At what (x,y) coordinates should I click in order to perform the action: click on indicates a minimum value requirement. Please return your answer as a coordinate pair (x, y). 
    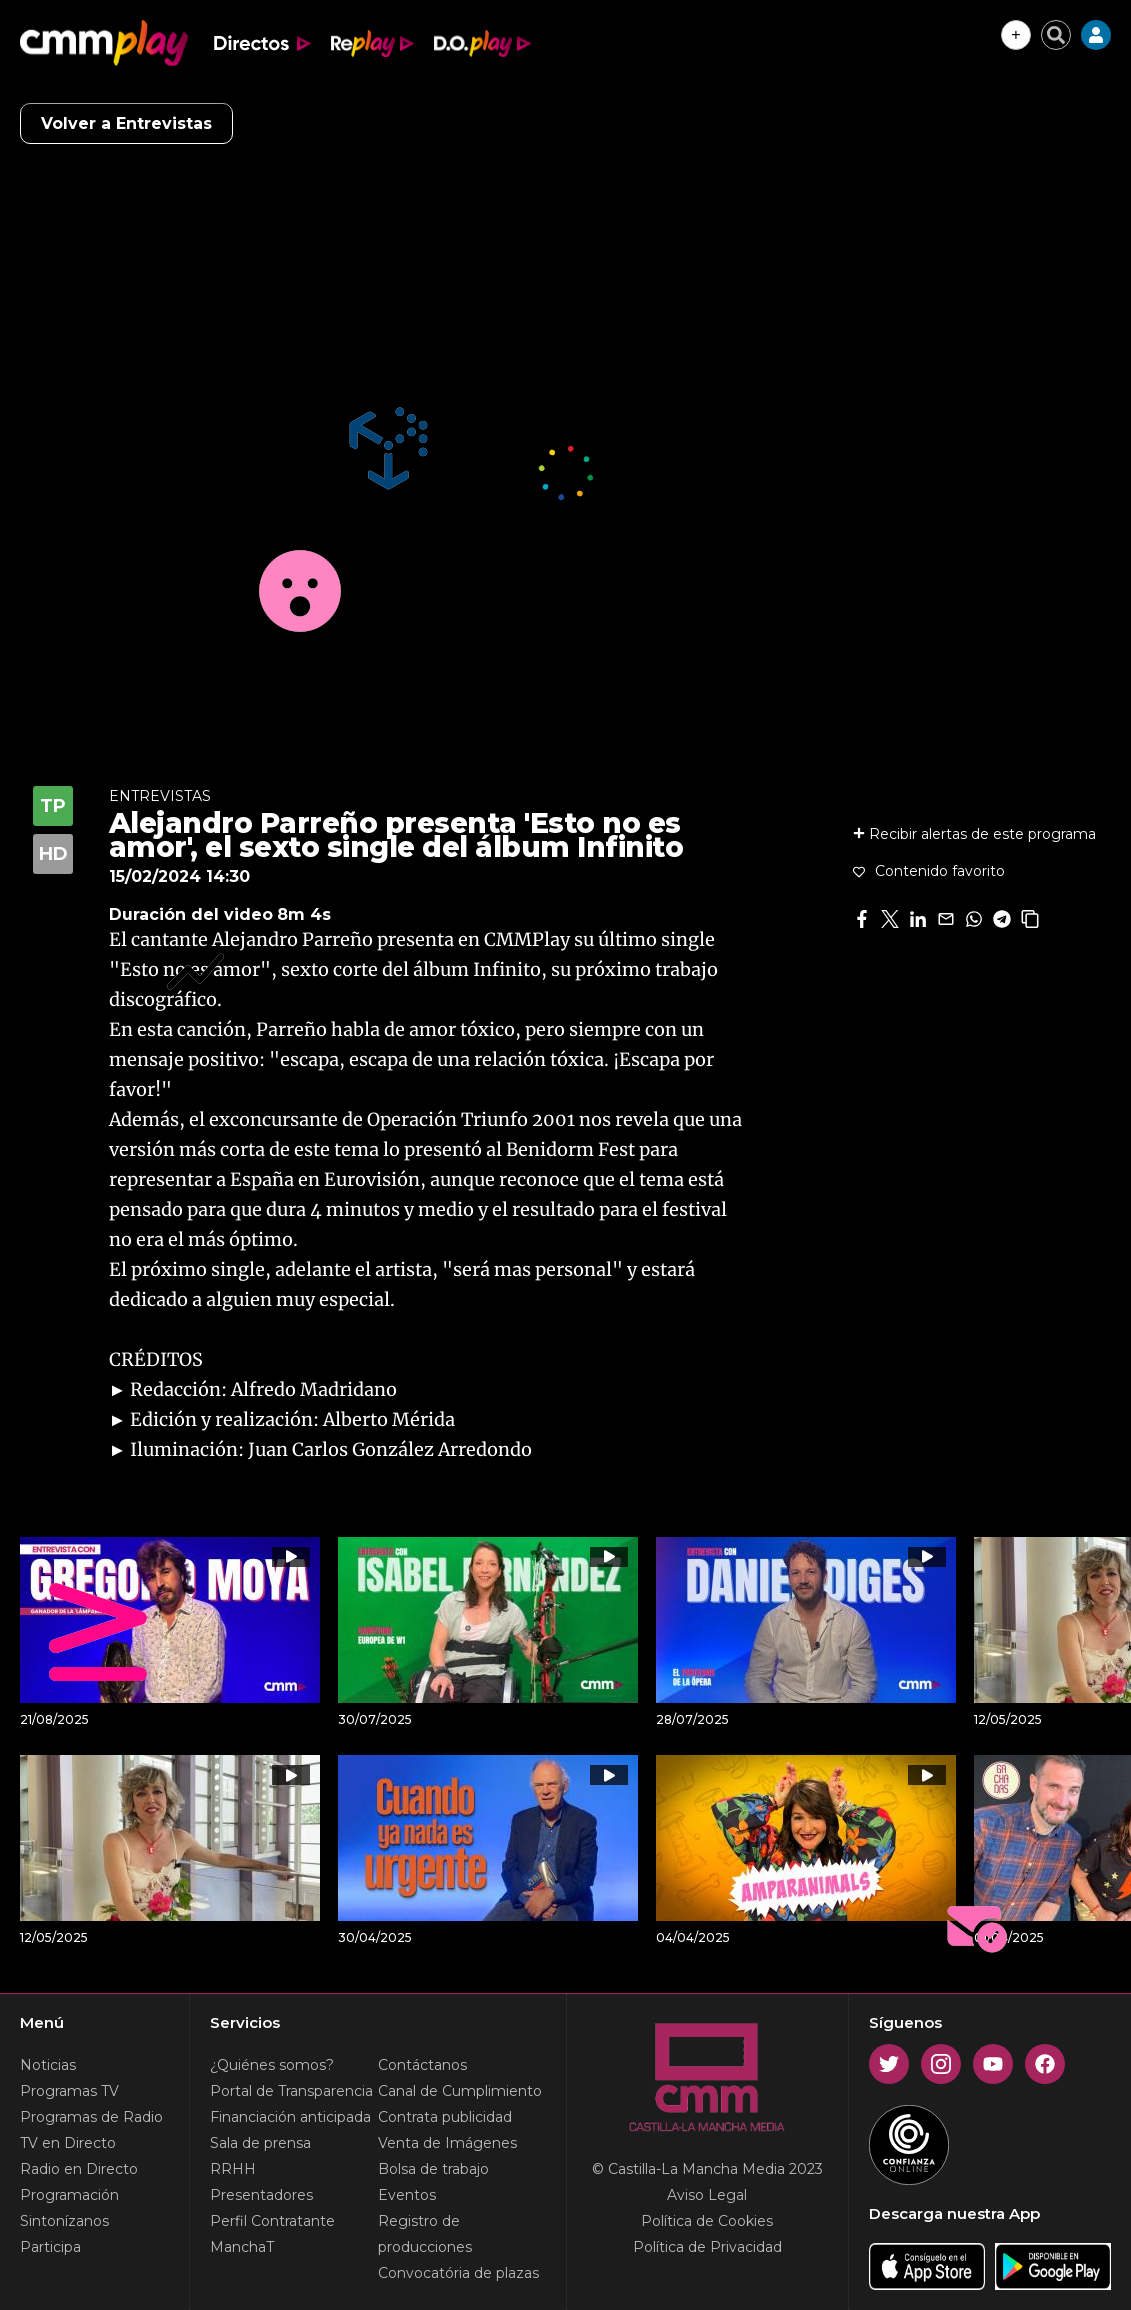
    Looking at the image, I should click on (98, 1632).